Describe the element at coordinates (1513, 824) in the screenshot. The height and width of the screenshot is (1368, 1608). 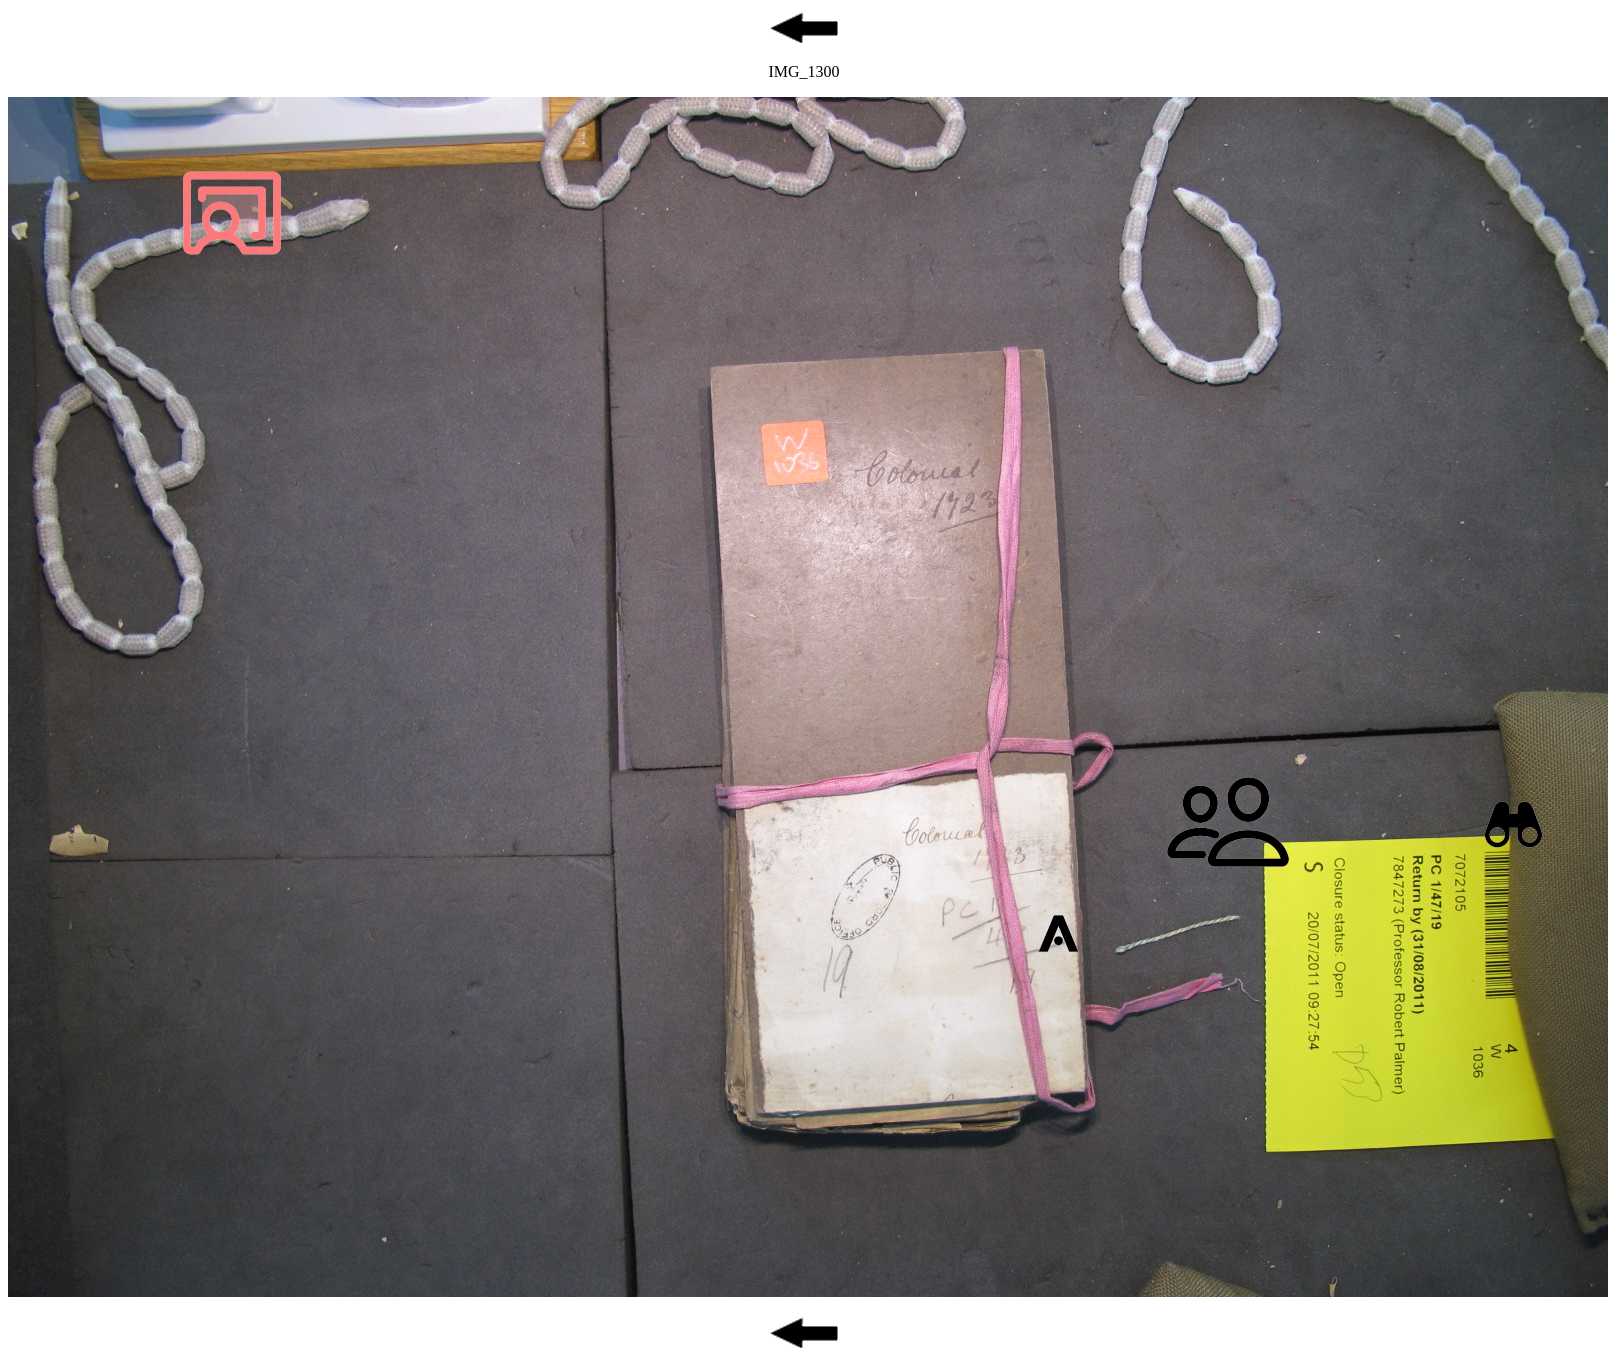
I see `search or explore content` at that location.